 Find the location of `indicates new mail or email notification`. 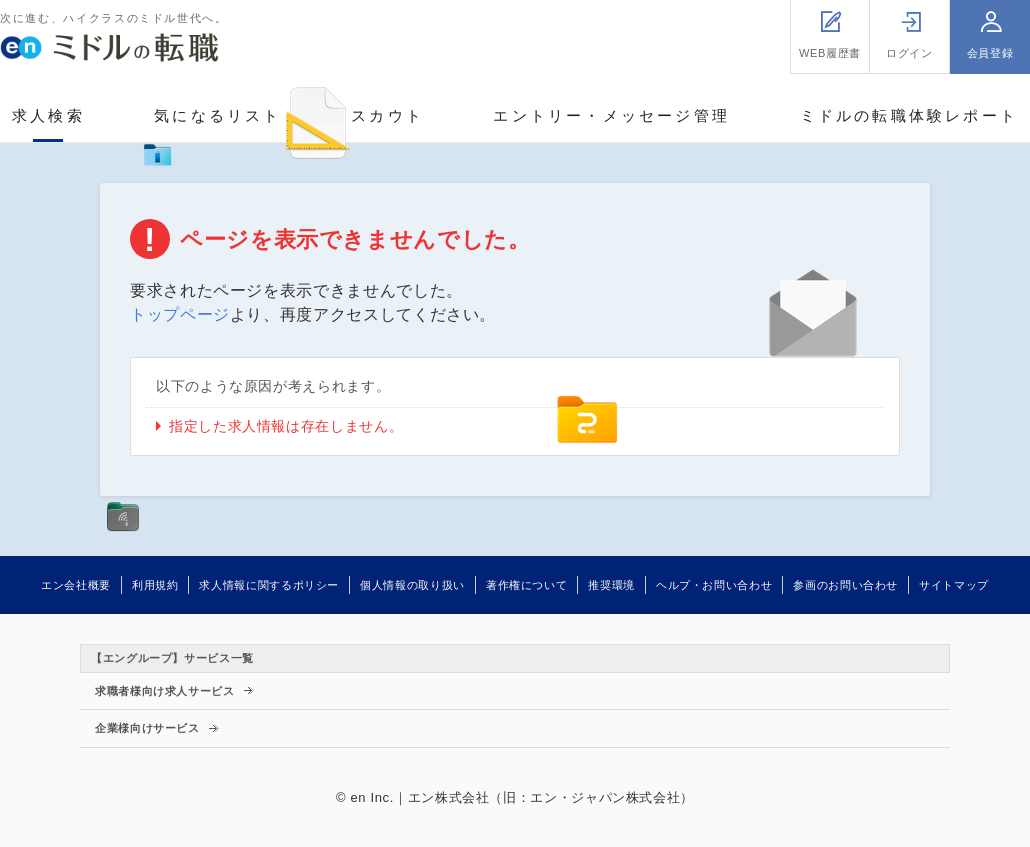

indicates new mail or email notification is located at coordinates (813, 313).